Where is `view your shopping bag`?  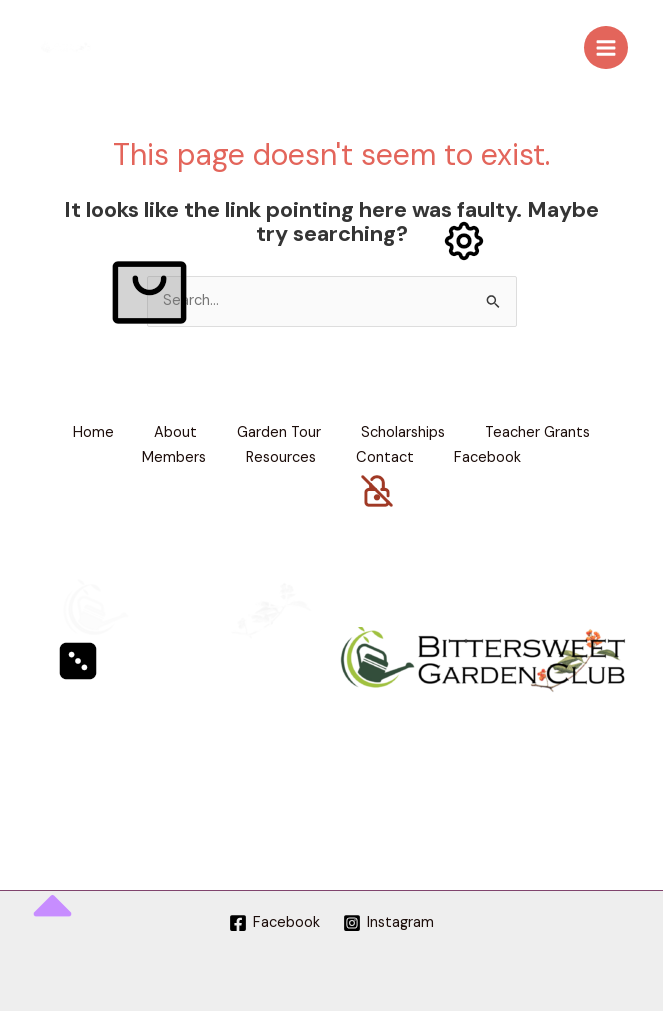
view your shopping bag is located at coordinates (149, 292).